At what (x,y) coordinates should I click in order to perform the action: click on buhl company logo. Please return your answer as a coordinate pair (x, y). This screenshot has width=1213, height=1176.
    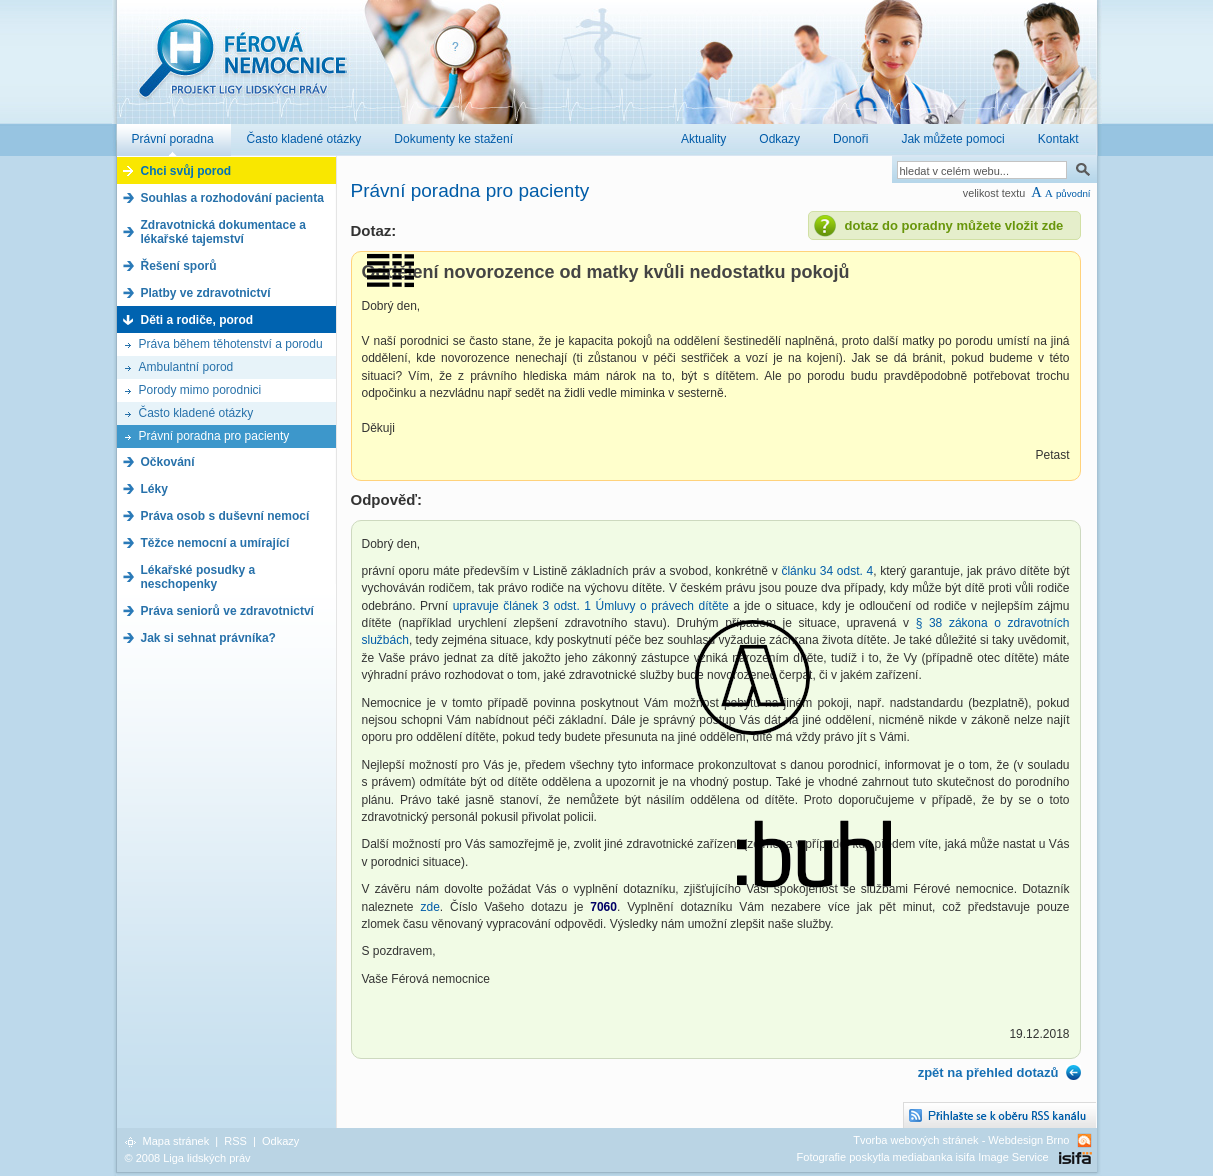
    Looking at the image, I should click on (814, 854).